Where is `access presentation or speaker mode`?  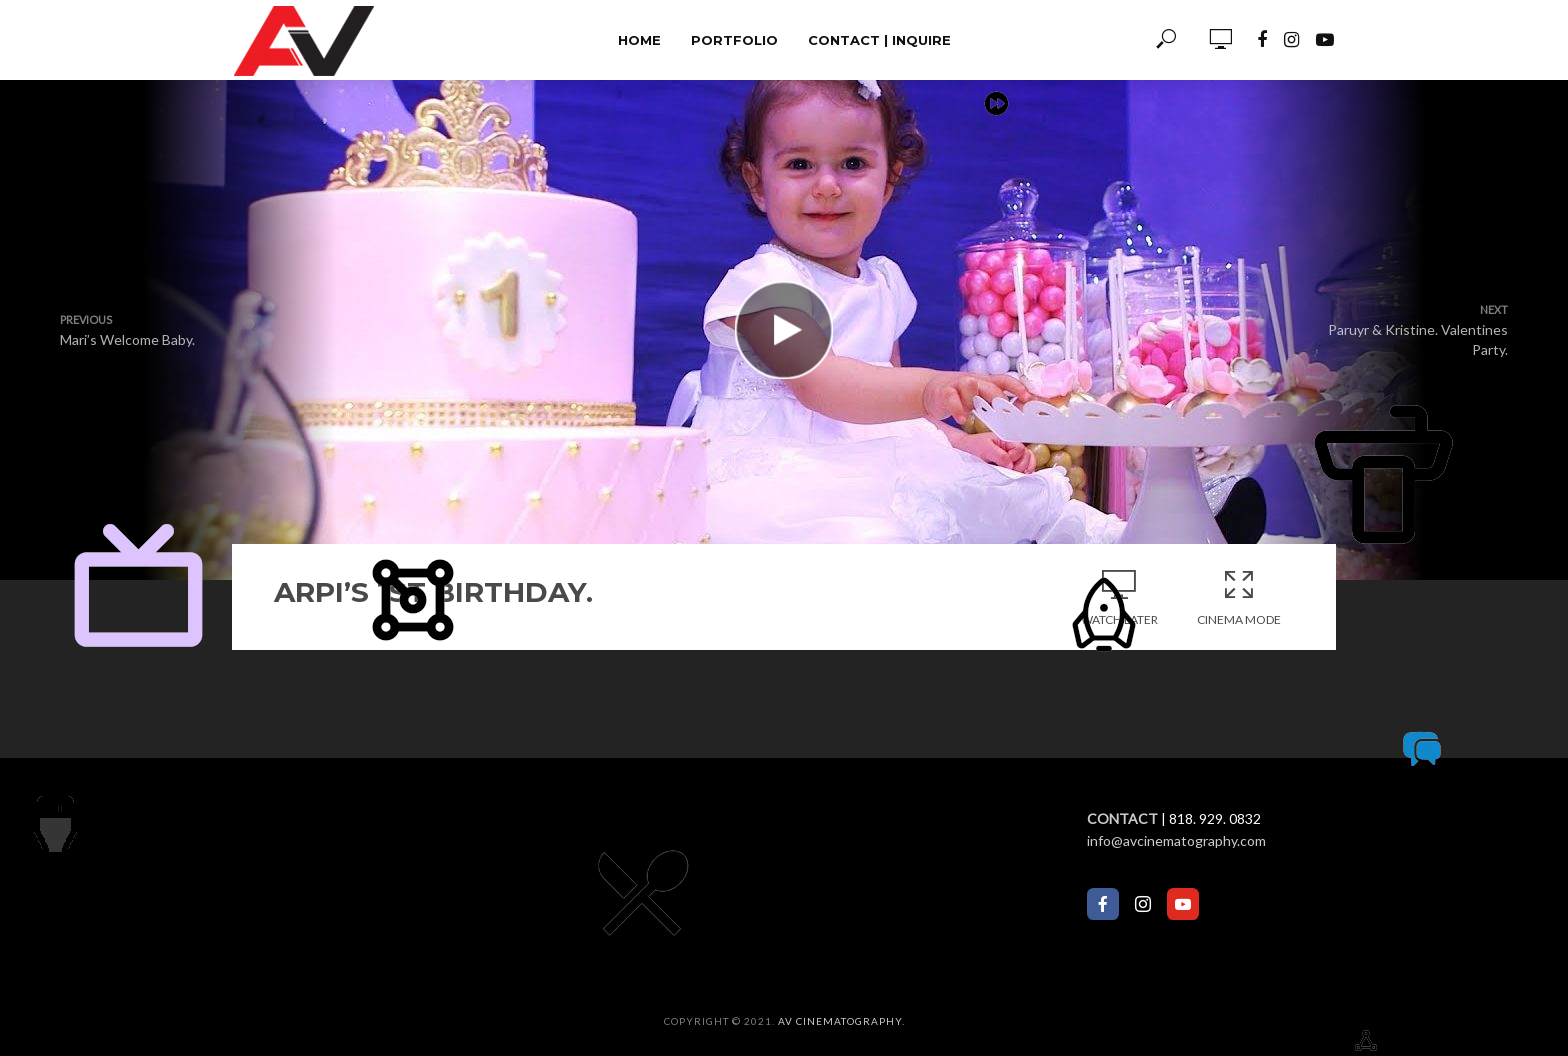
access presentation or speaker mode is located at coordinates (1383, 474).